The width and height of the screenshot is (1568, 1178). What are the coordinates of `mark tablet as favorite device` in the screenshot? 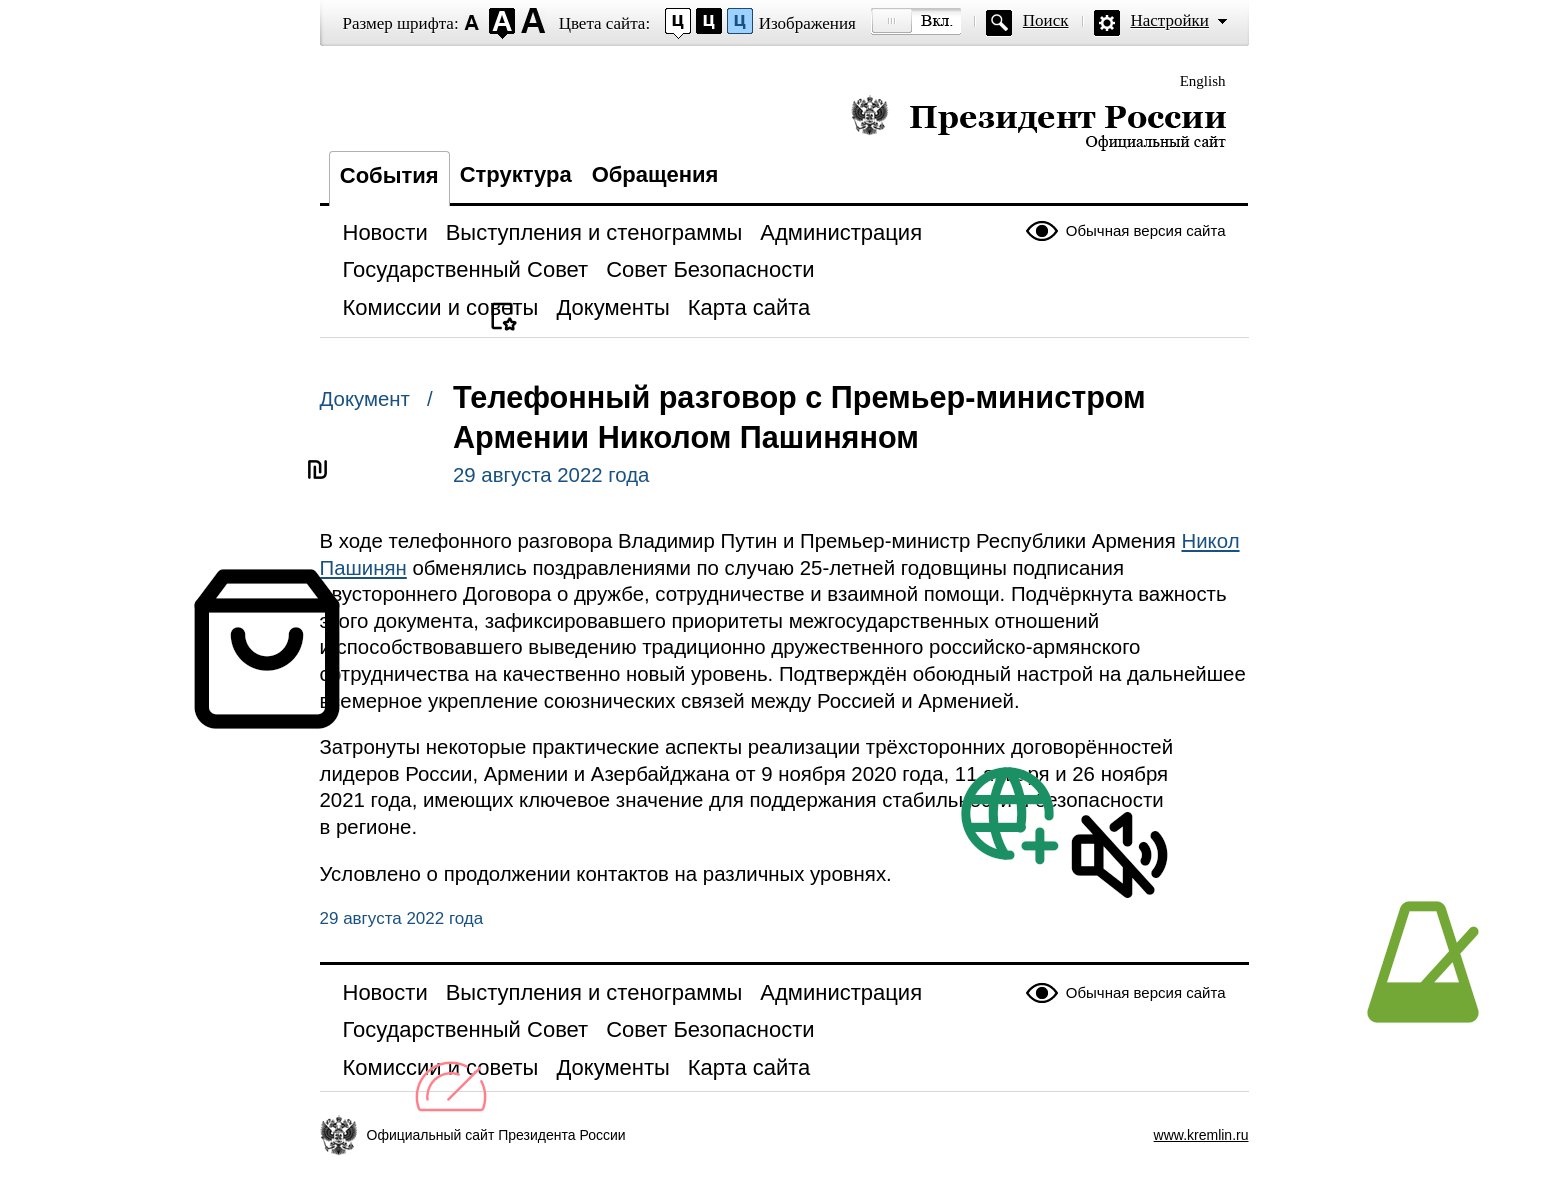 It's located at (502, 316).